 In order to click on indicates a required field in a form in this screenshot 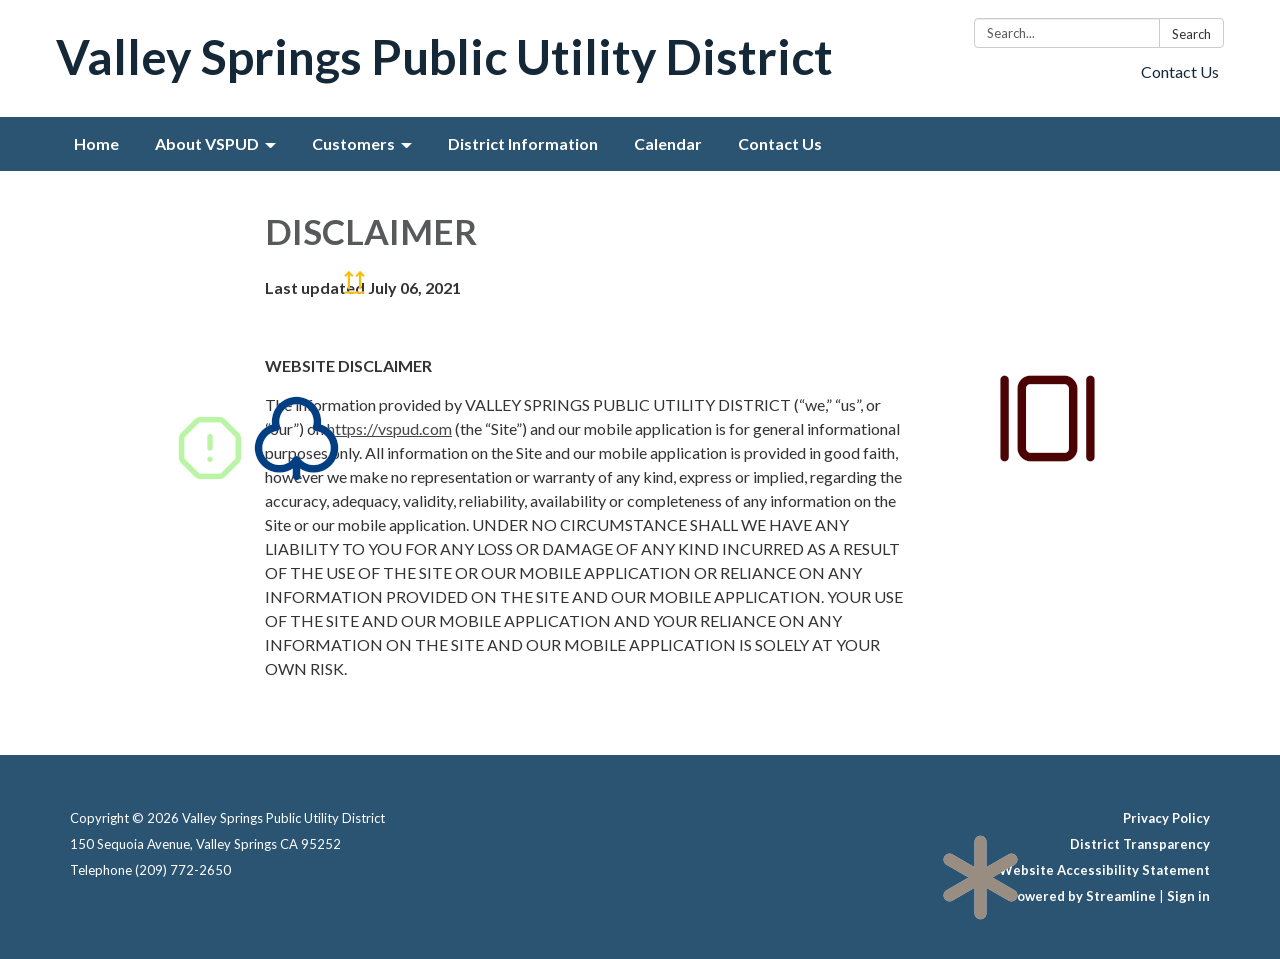, I will do `click(980, 877)`.